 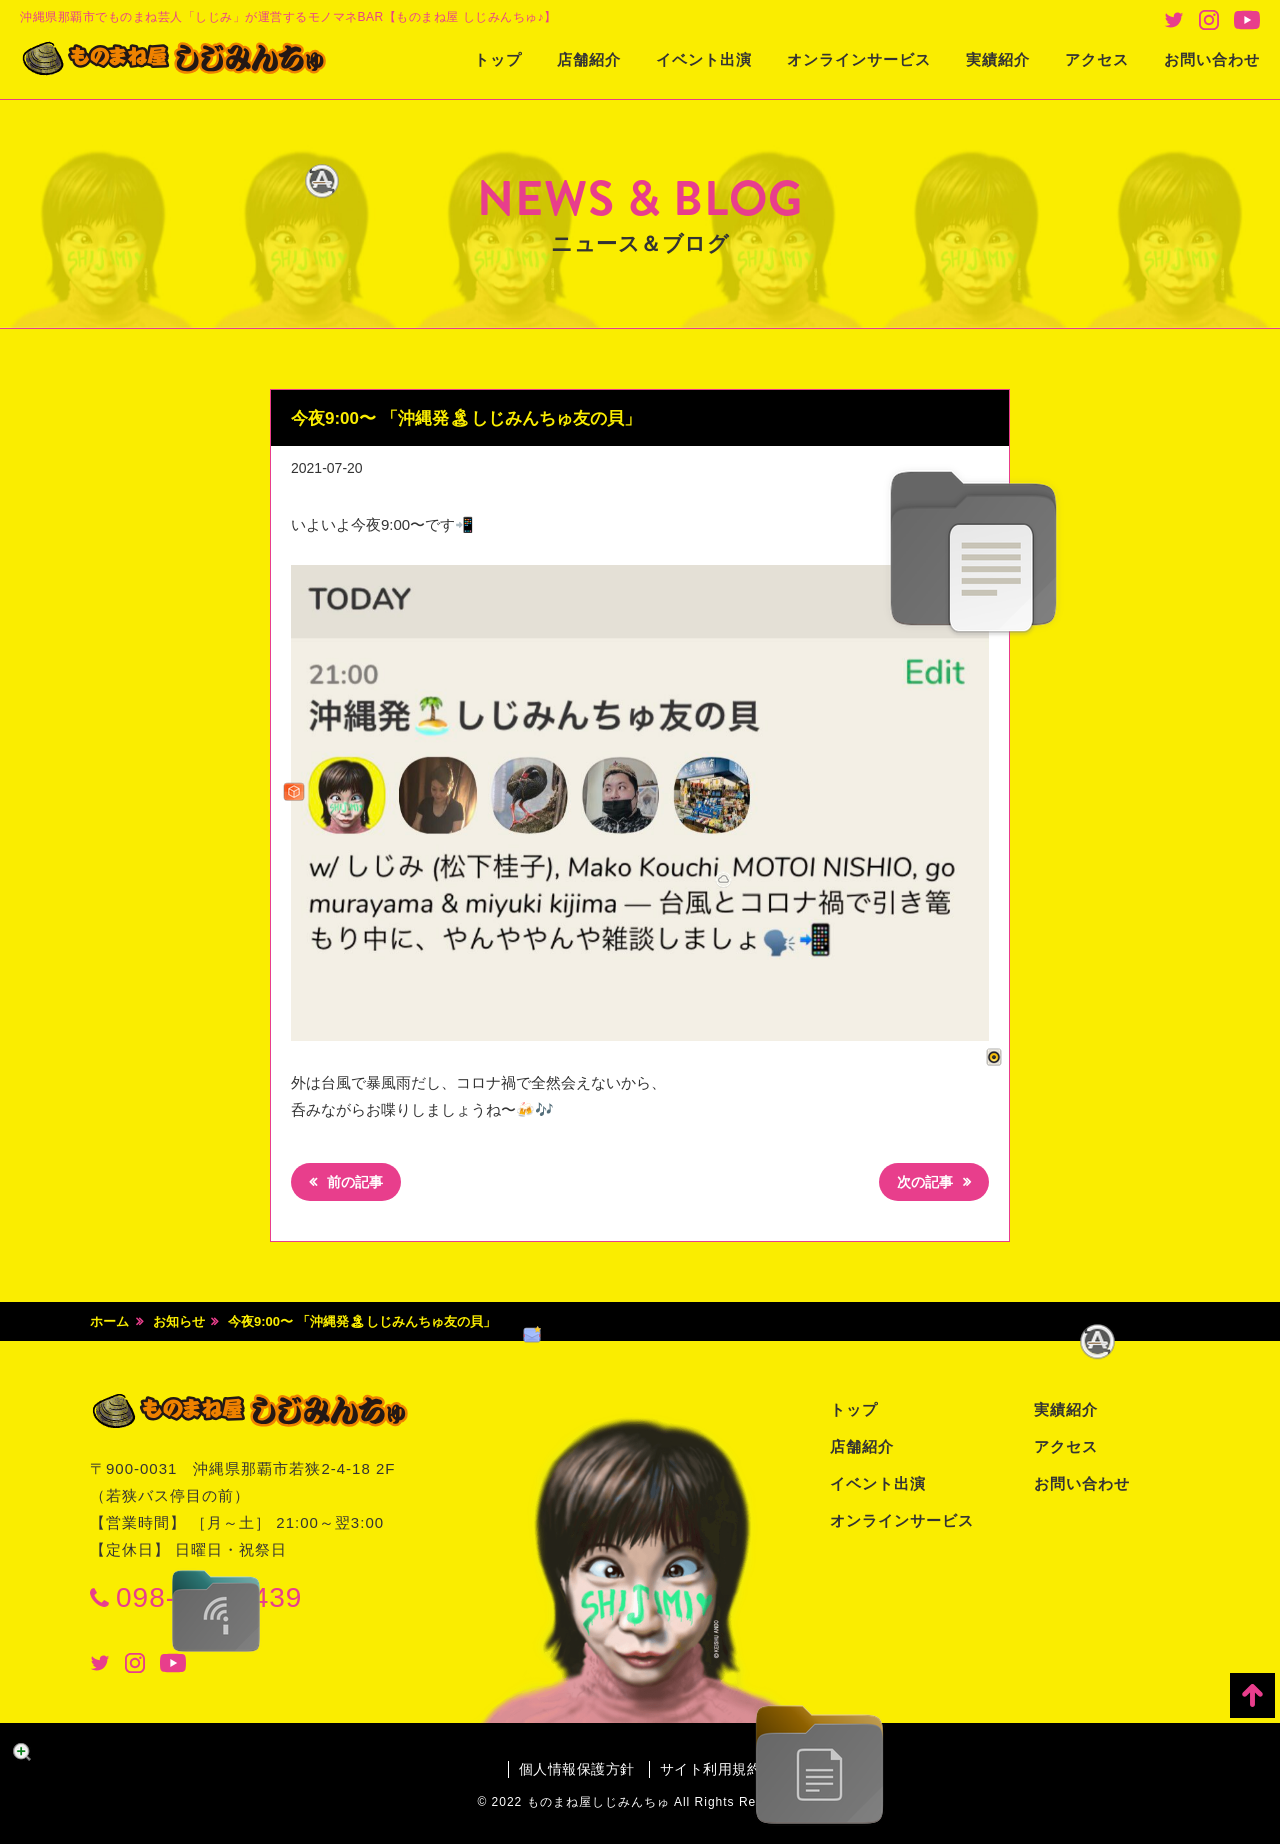 I want to click on access sound and audio settings, so click(x=994, y=1057).